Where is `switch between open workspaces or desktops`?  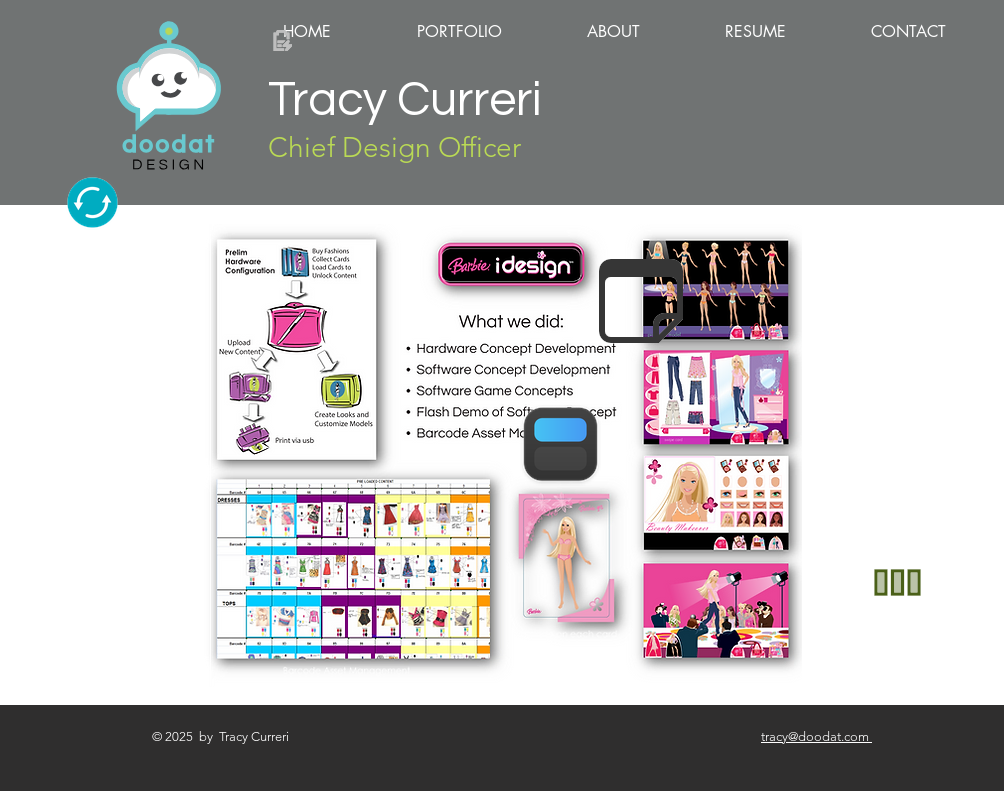
switch between open workspaces or desktops is located at coordinates (897, 582).